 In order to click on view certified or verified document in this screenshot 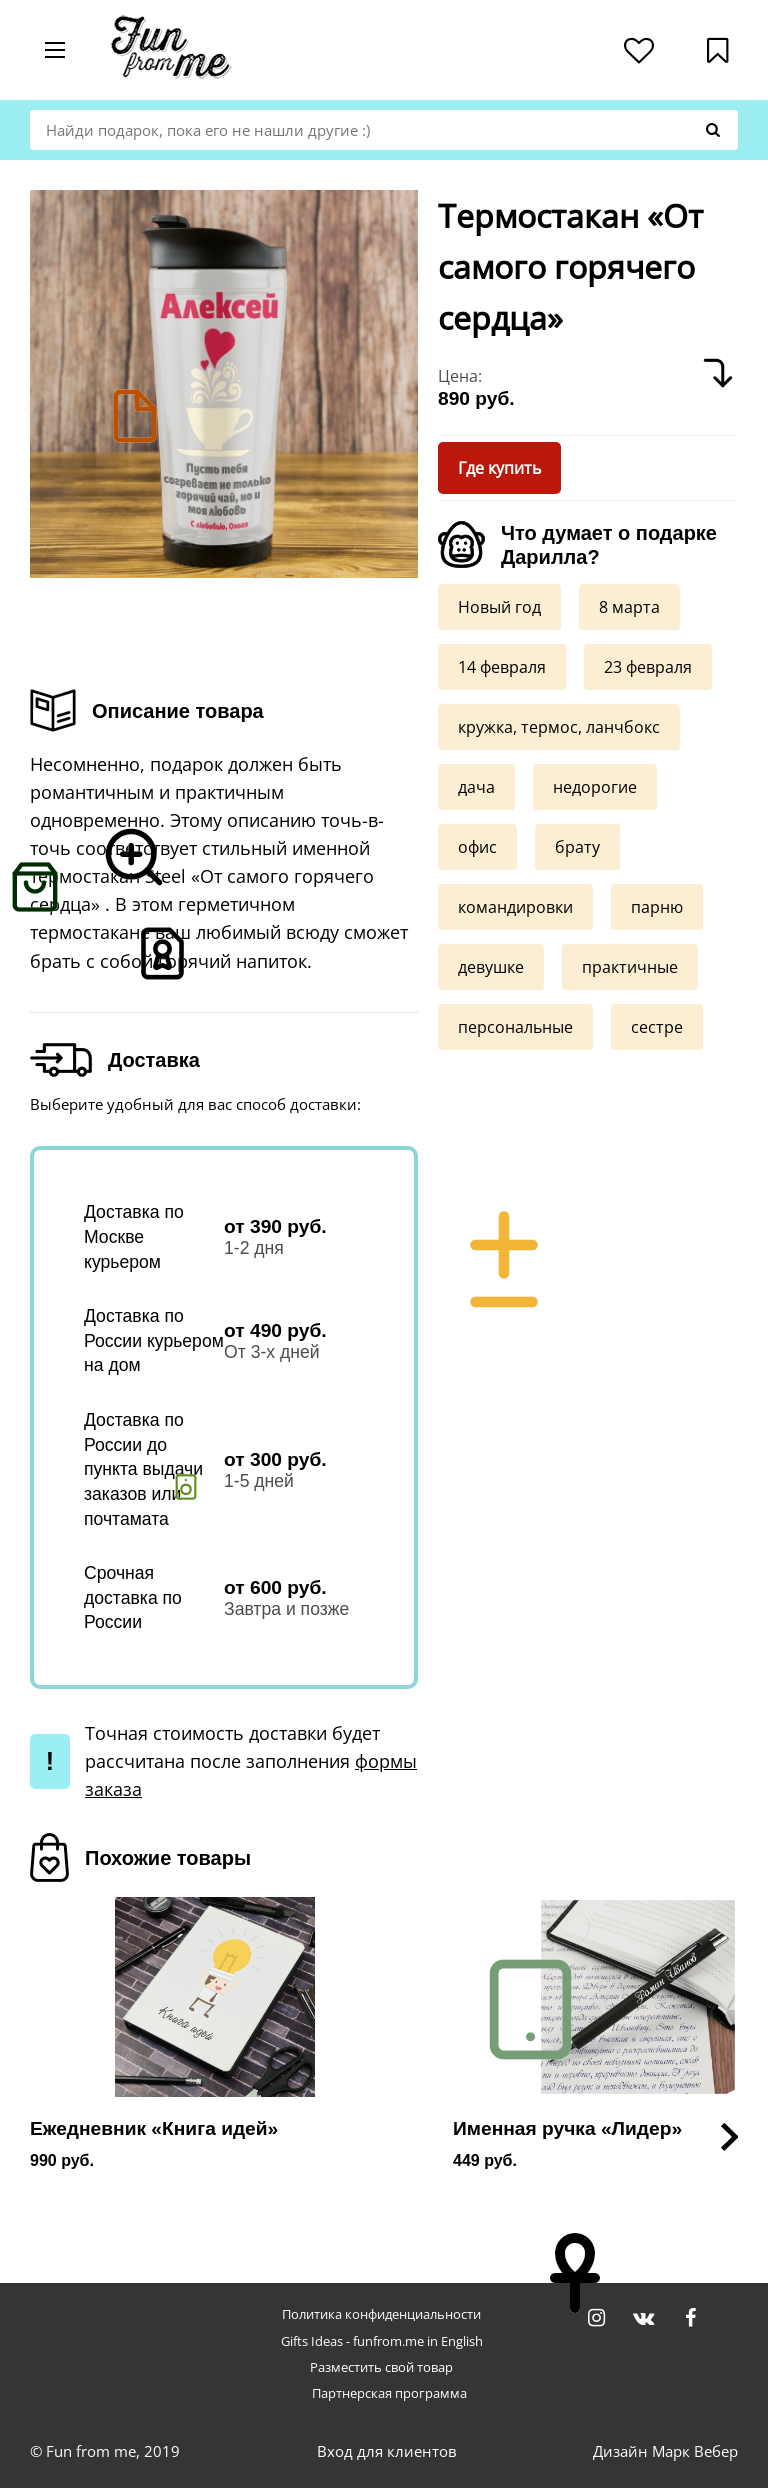, I will do `click(162, 953)`.